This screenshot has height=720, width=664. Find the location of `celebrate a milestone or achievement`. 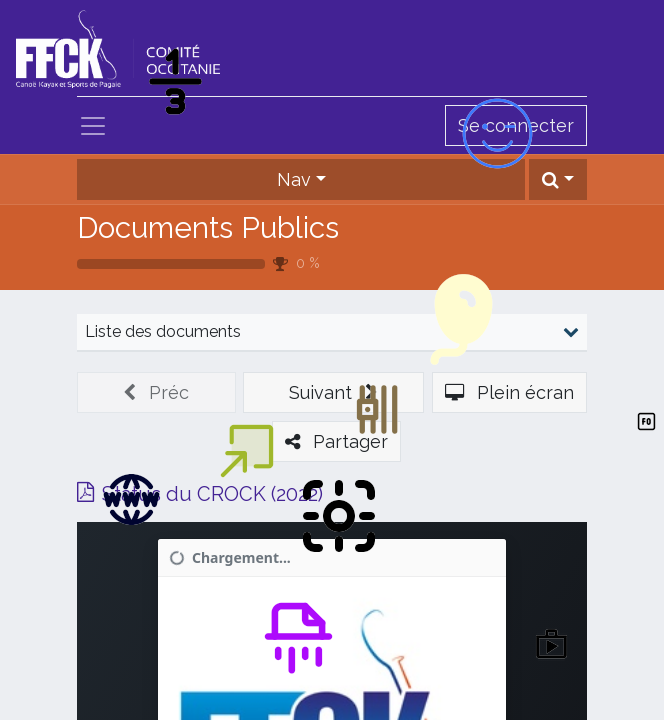

celebrate a milestone or achievement is located at coordinates (463, 319).